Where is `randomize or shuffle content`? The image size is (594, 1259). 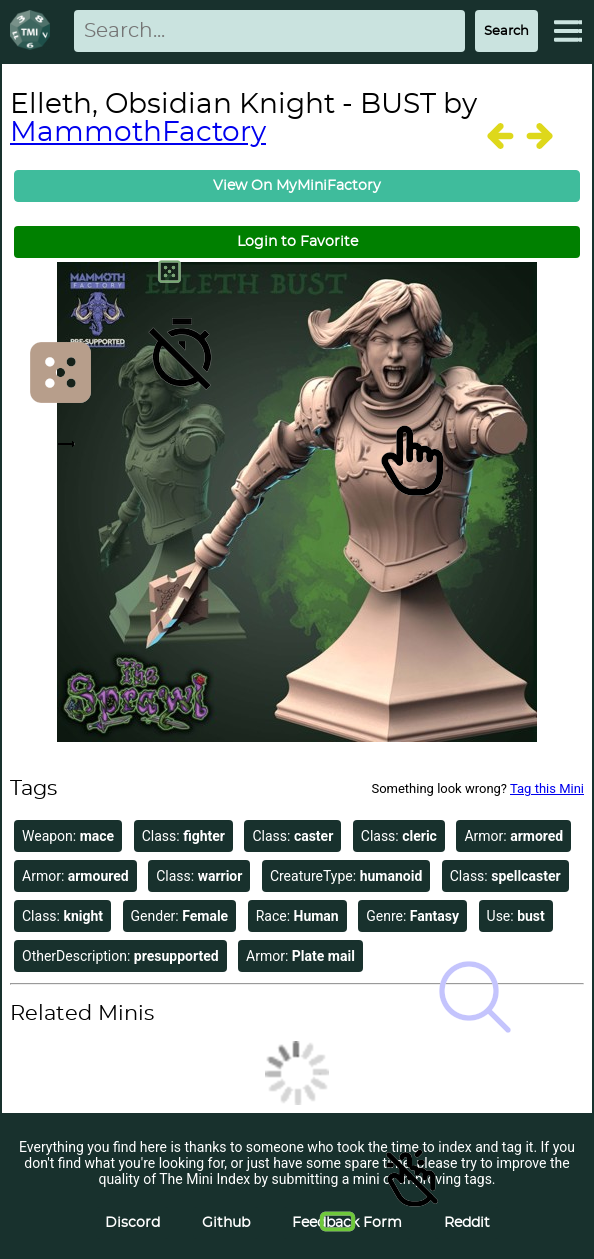 randomize or shuffle content is located at coordinates (169, 271).